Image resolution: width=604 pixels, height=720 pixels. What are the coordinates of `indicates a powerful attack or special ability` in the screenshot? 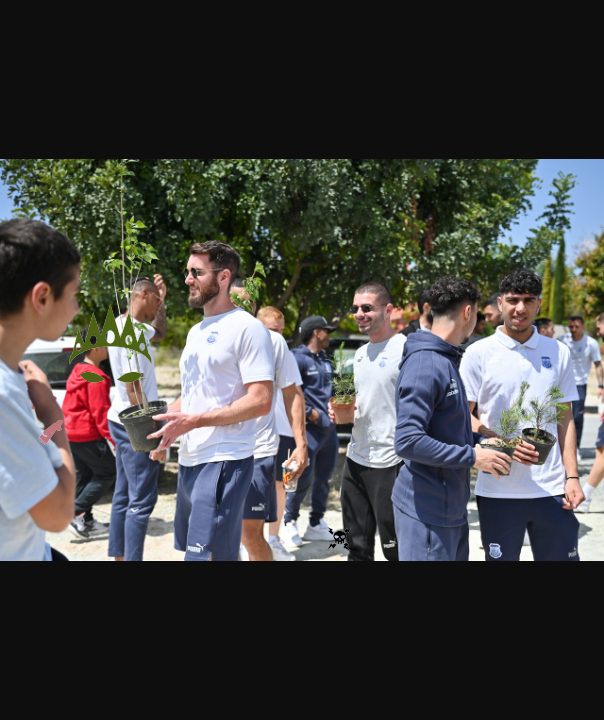 It's located at (339, 539).